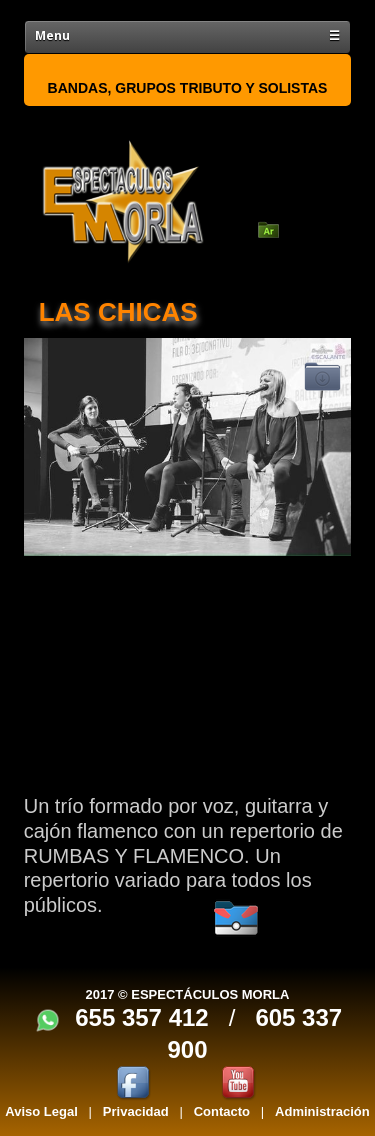 The height and width of the screenshot is (1136, 375). Describe the element at coordinates (322, 376) in the screenshot. I see `access your downloads folder` at that location.